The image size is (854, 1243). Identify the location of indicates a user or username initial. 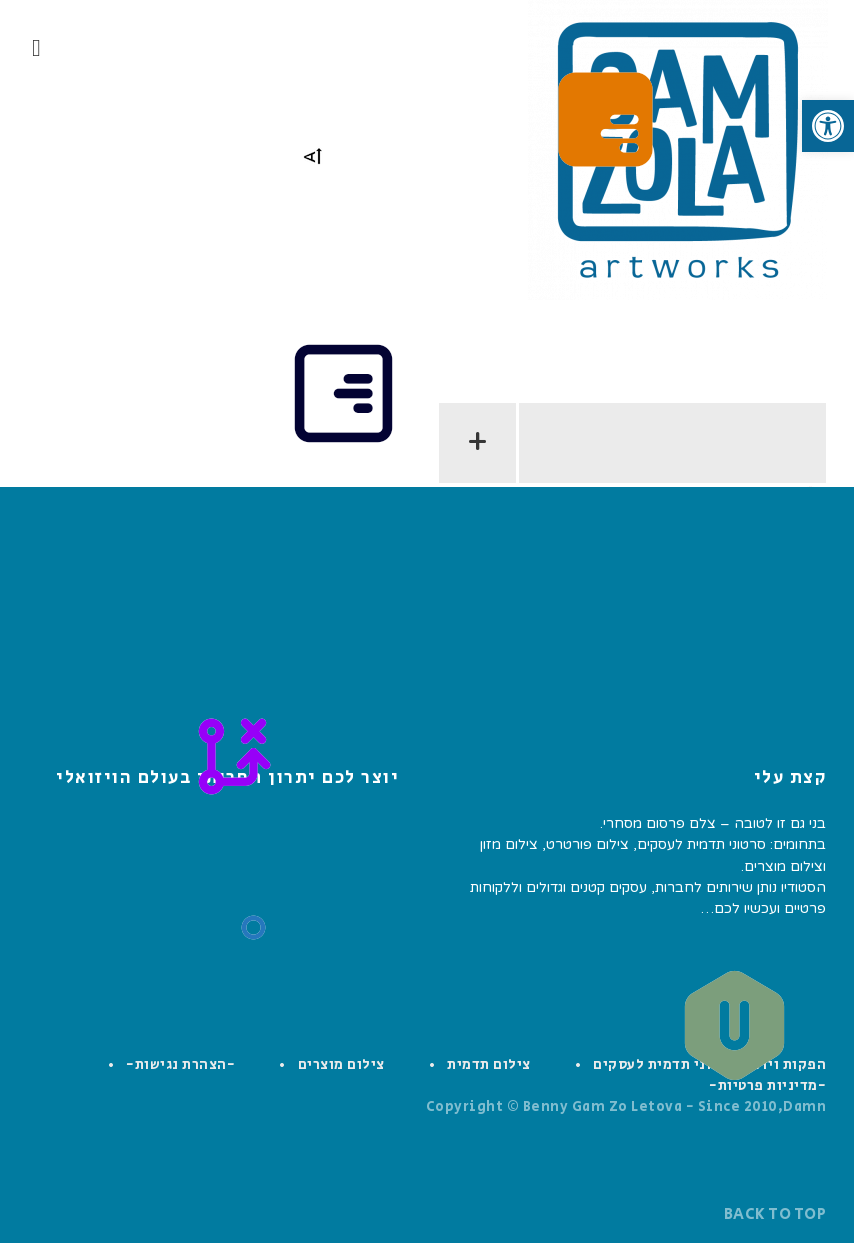
(734, 1025).